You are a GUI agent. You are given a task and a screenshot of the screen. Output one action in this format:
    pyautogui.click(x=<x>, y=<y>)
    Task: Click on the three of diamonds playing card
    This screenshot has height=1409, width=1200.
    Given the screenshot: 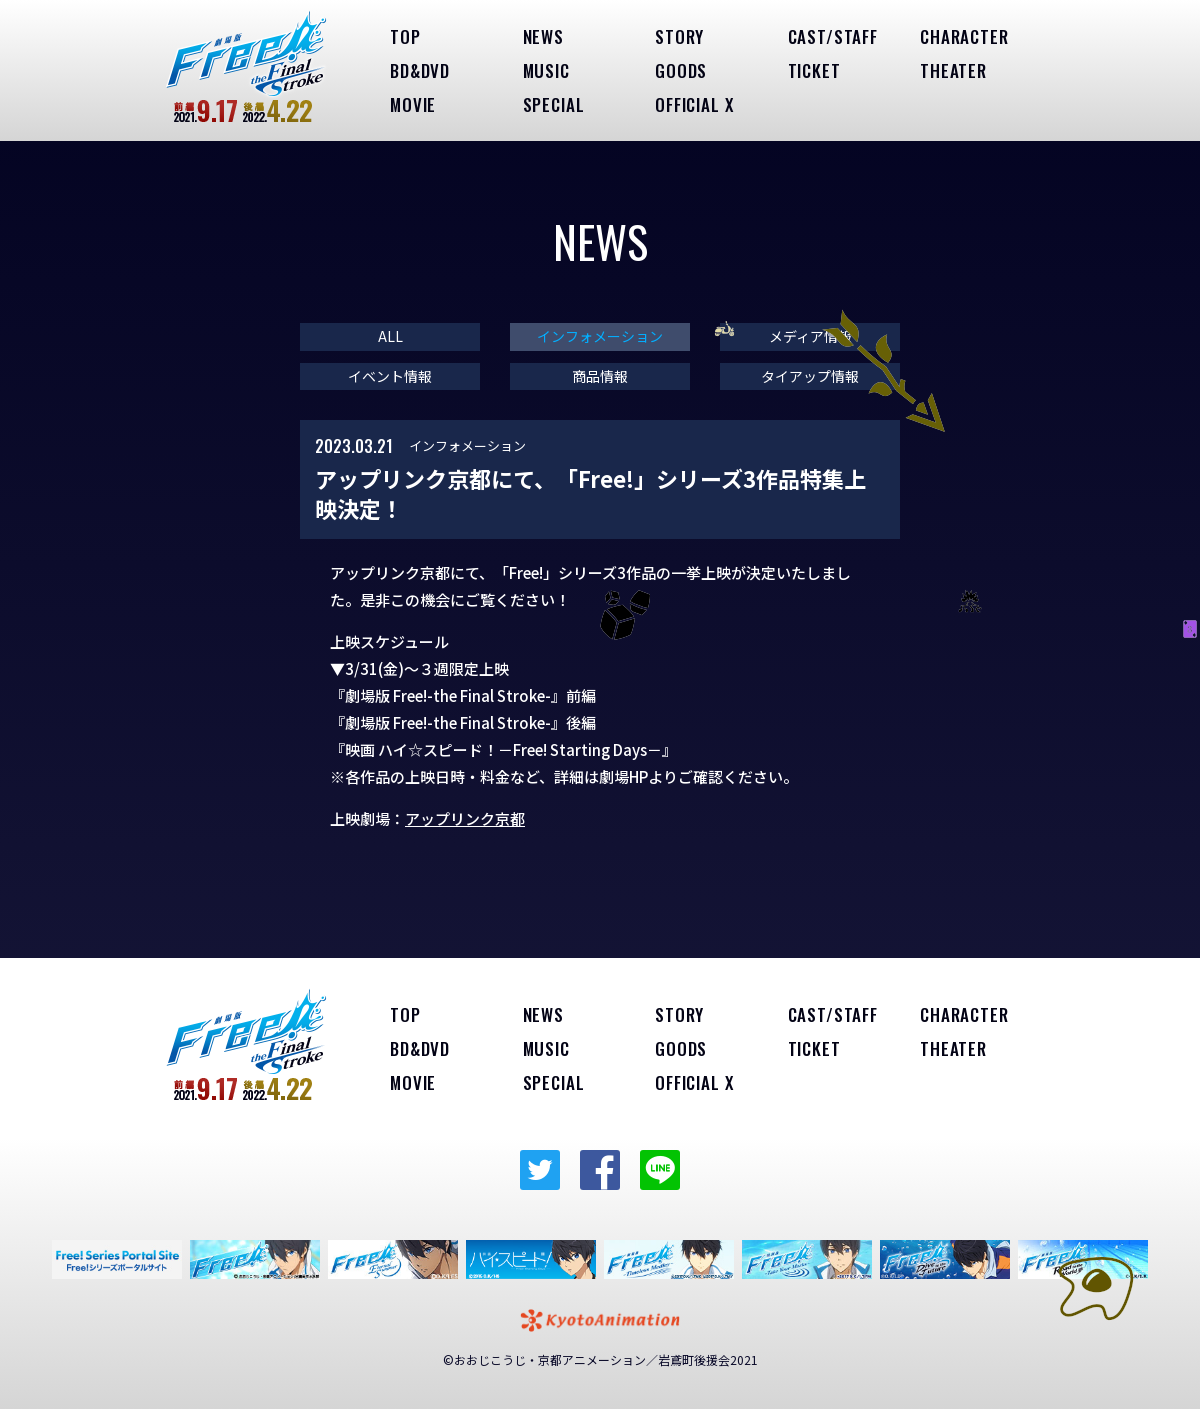 What is the action you would take?
    pyautogui.click(x=1190, y=629)
    